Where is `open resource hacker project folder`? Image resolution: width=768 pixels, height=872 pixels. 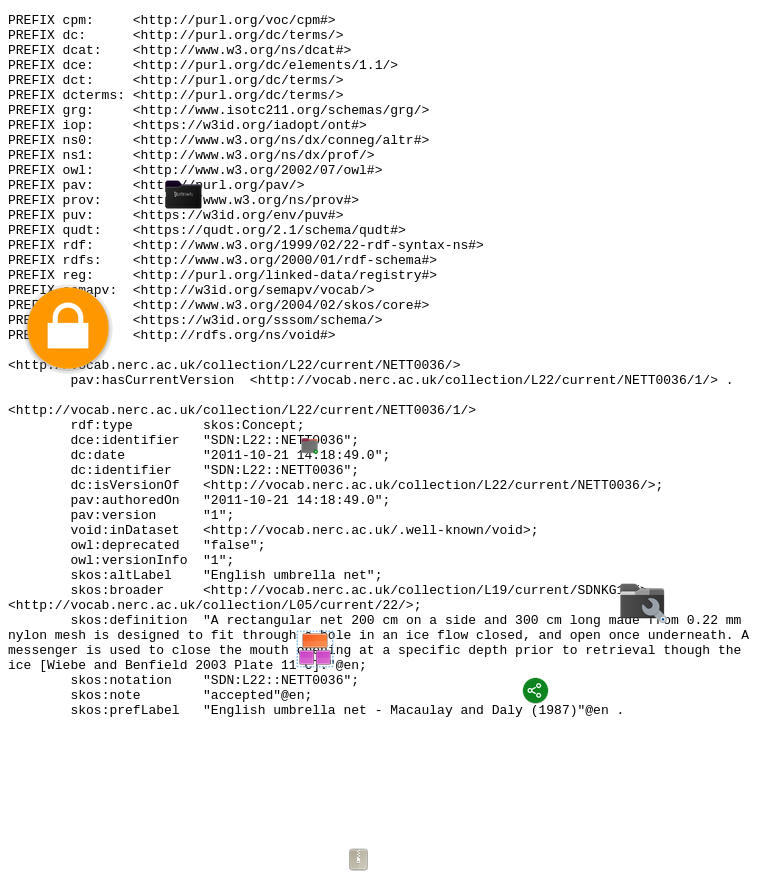 open resource hacker project folder is located at coordinates (642, 602).